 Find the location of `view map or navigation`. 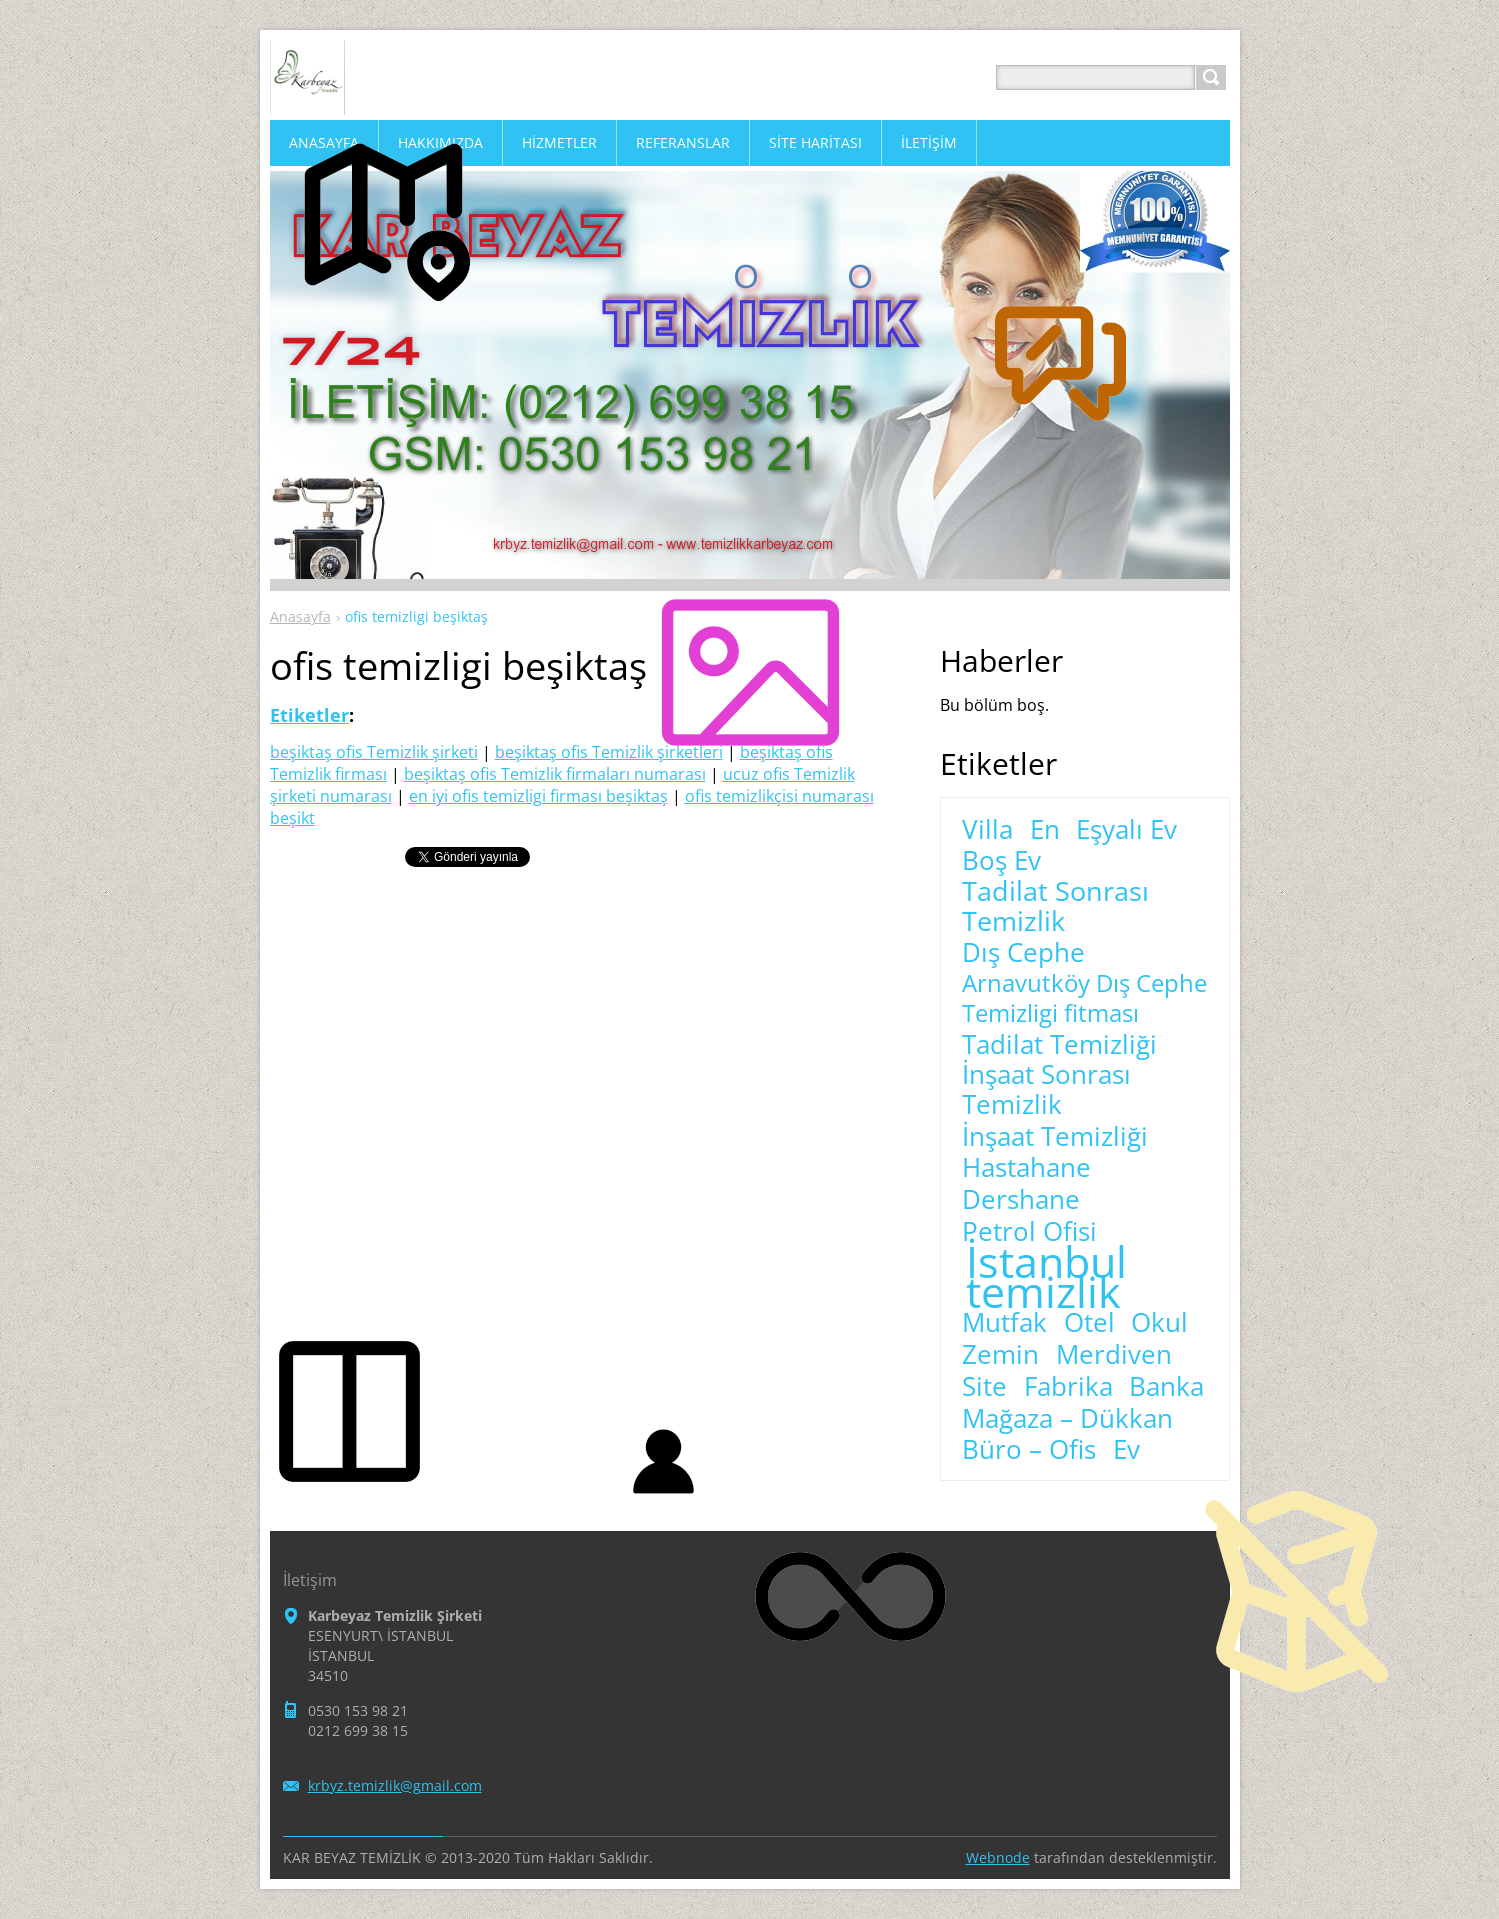

view map or navigation is located at coordinates (383, 214).